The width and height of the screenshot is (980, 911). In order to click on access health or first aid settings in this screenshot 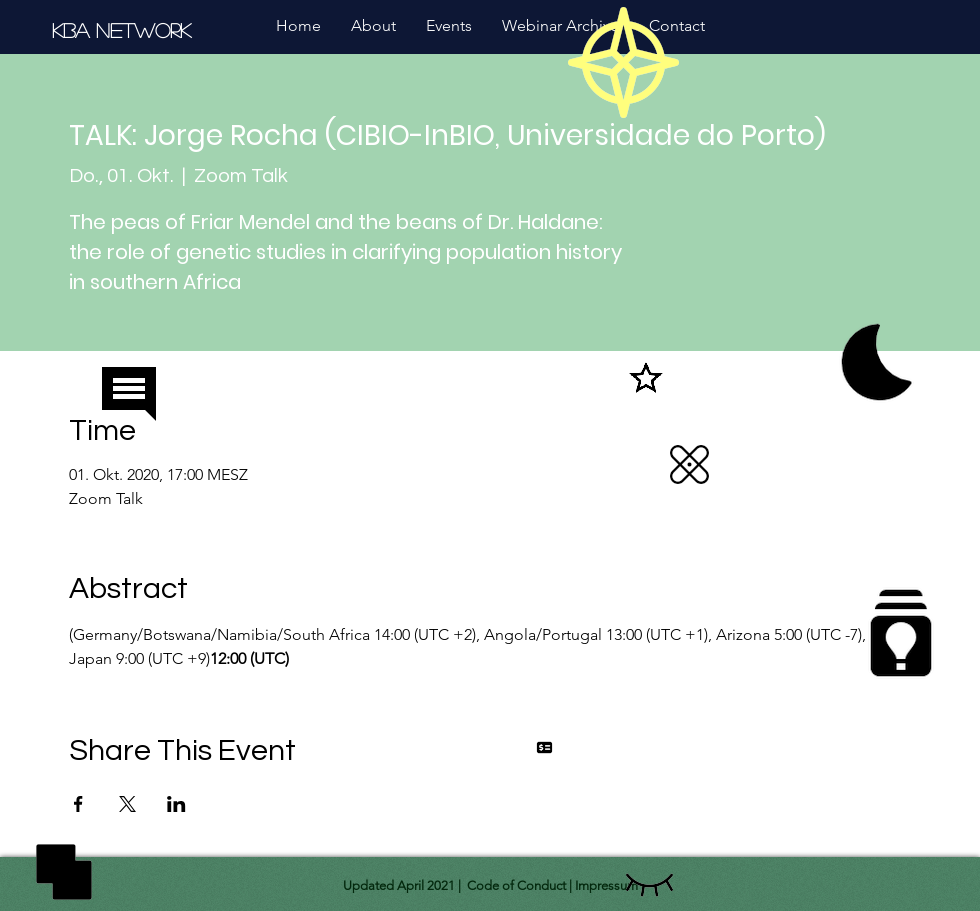, I will do `click(689, 464)`.